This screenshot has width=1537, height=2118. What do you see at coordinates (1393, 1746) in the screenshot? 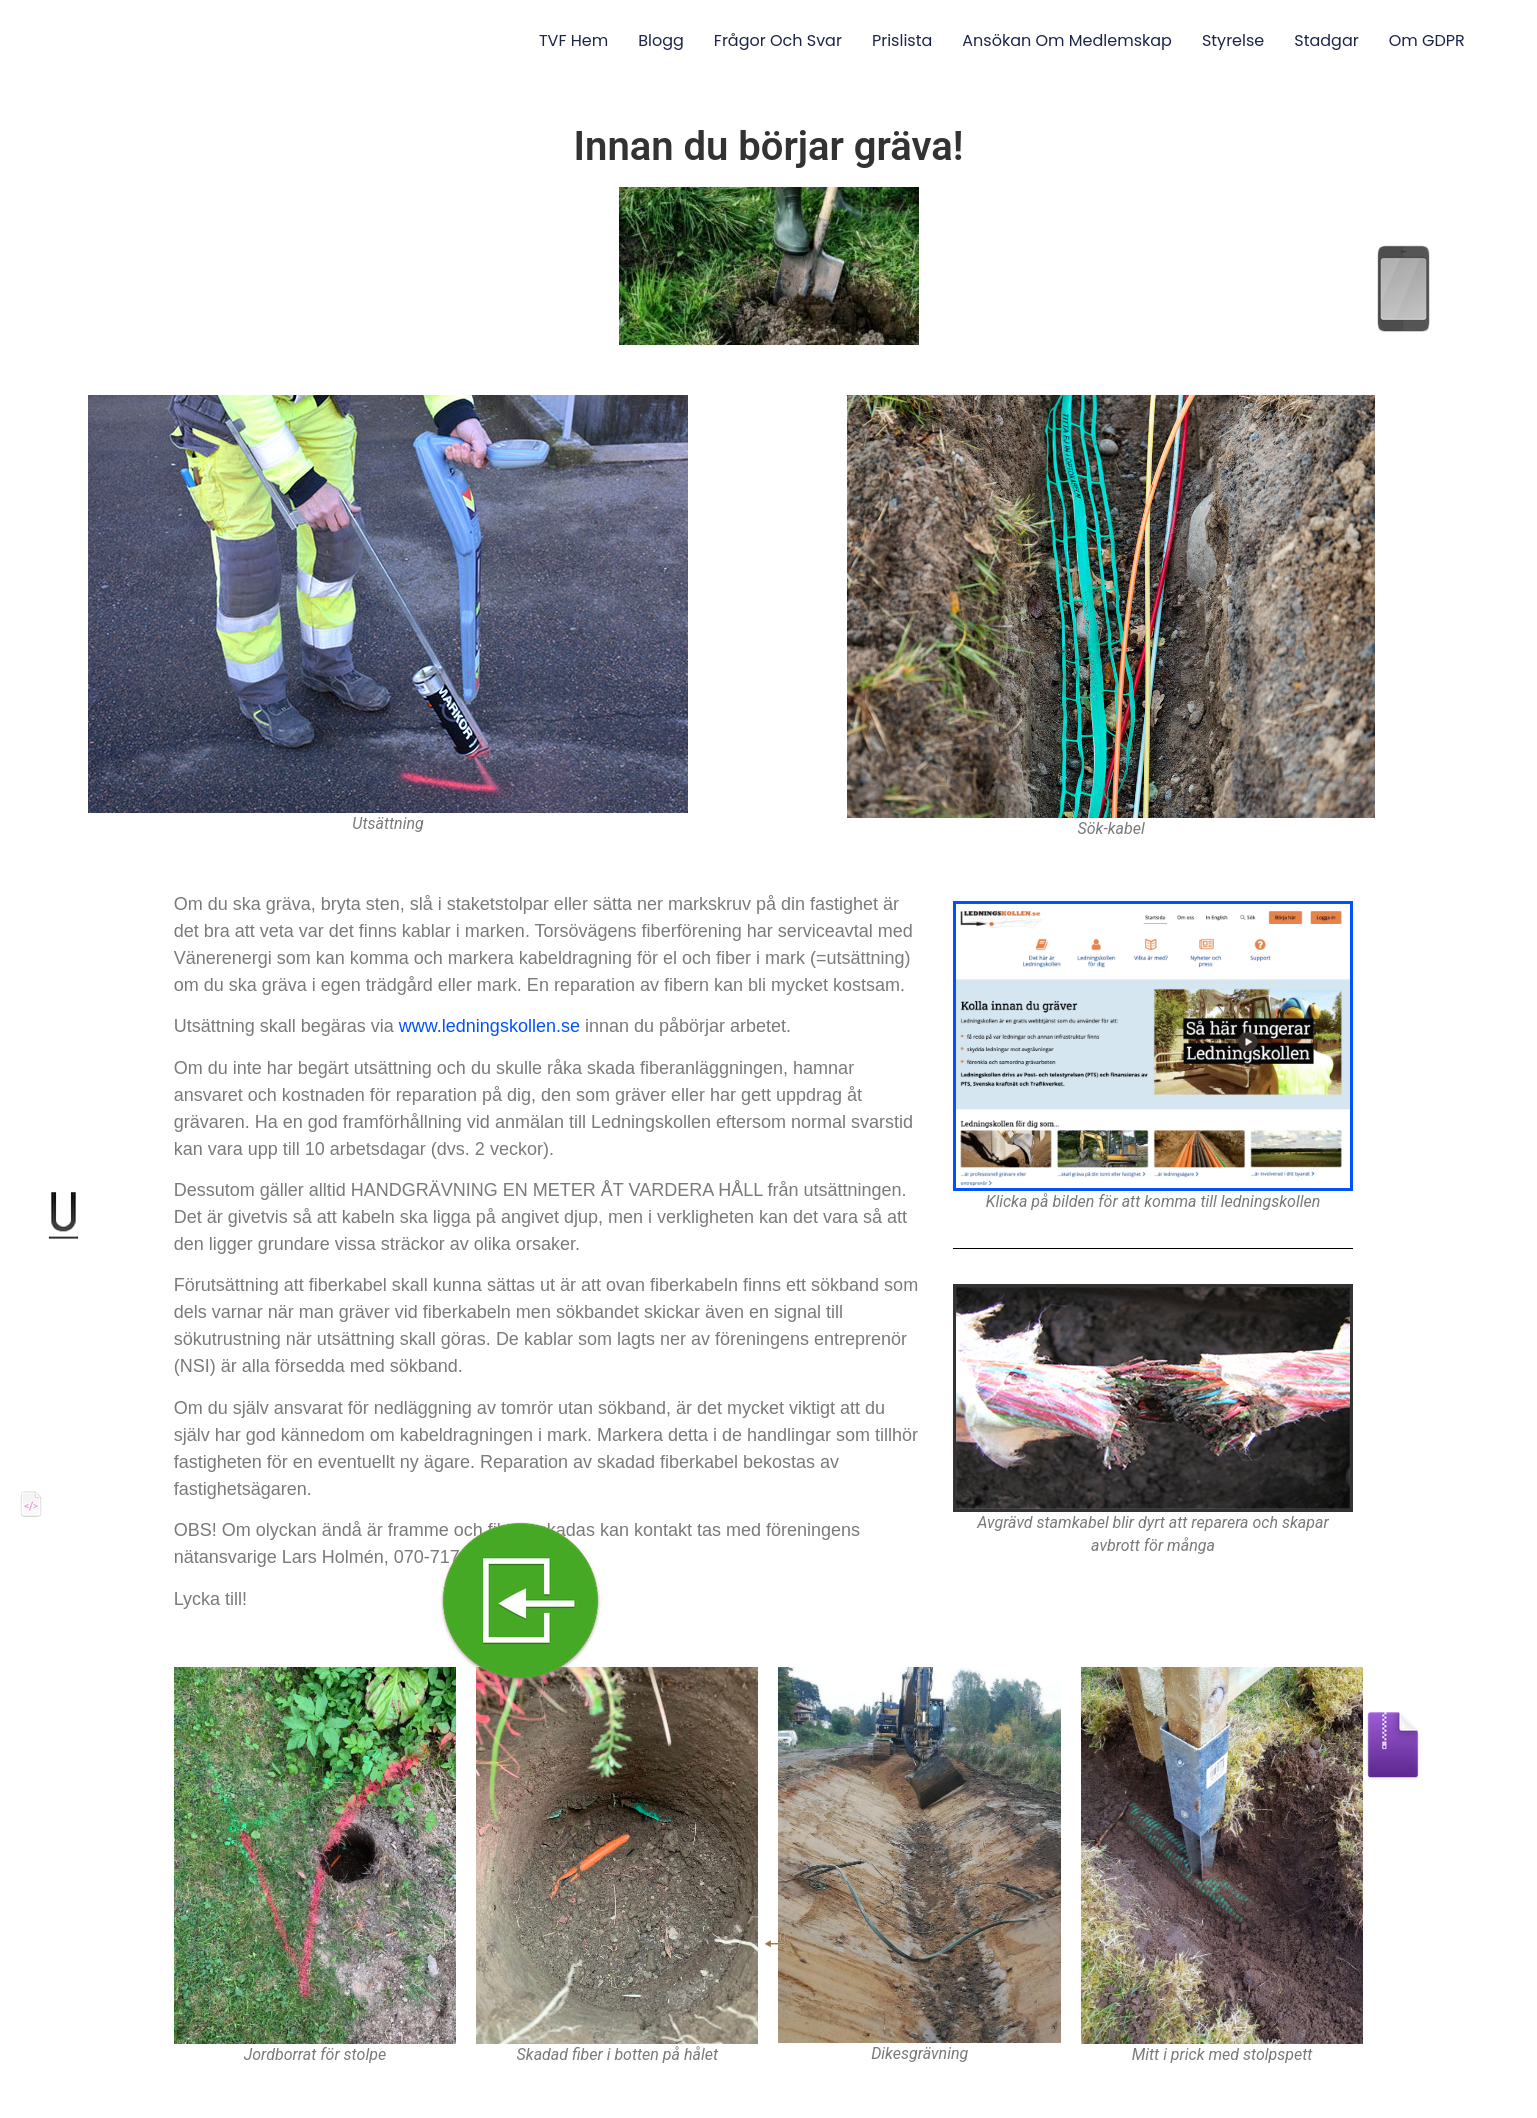
I see `a compressed bzip archive file` at bounding box center [1393, 1746].